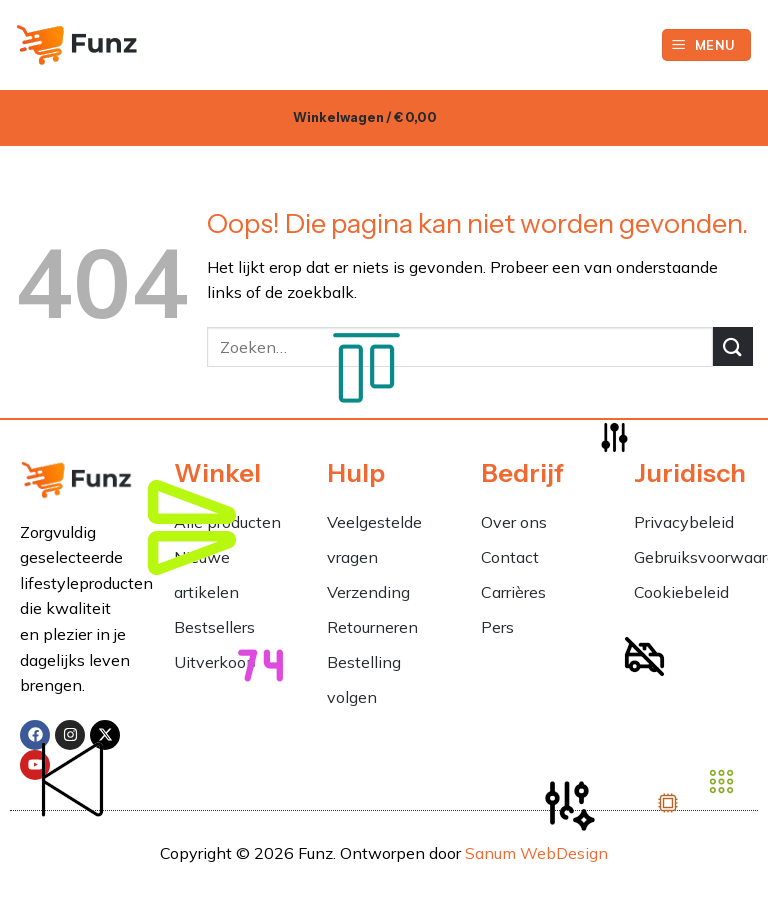  I want to click on view processor or hardware information, so click(668, 803).